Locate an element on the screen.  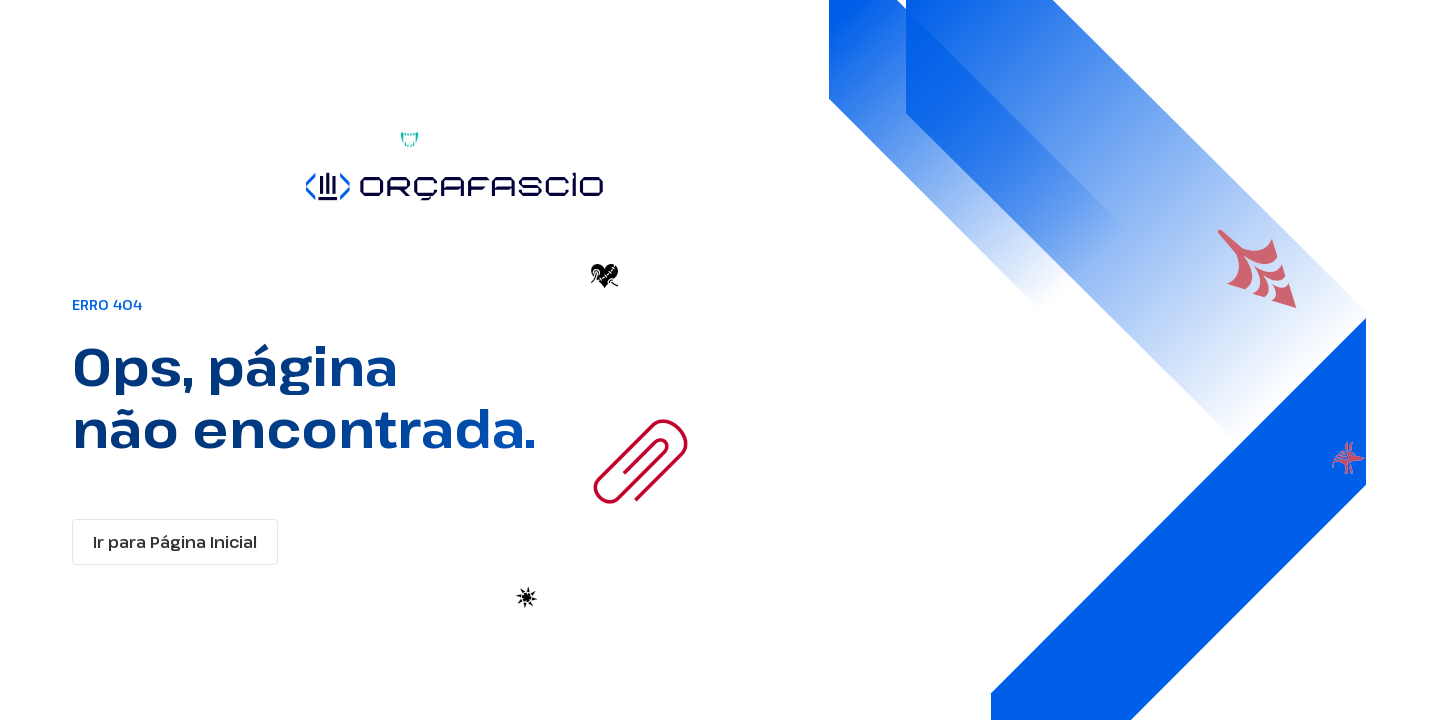
attach a file to your message is located at coordinates (640, 461).